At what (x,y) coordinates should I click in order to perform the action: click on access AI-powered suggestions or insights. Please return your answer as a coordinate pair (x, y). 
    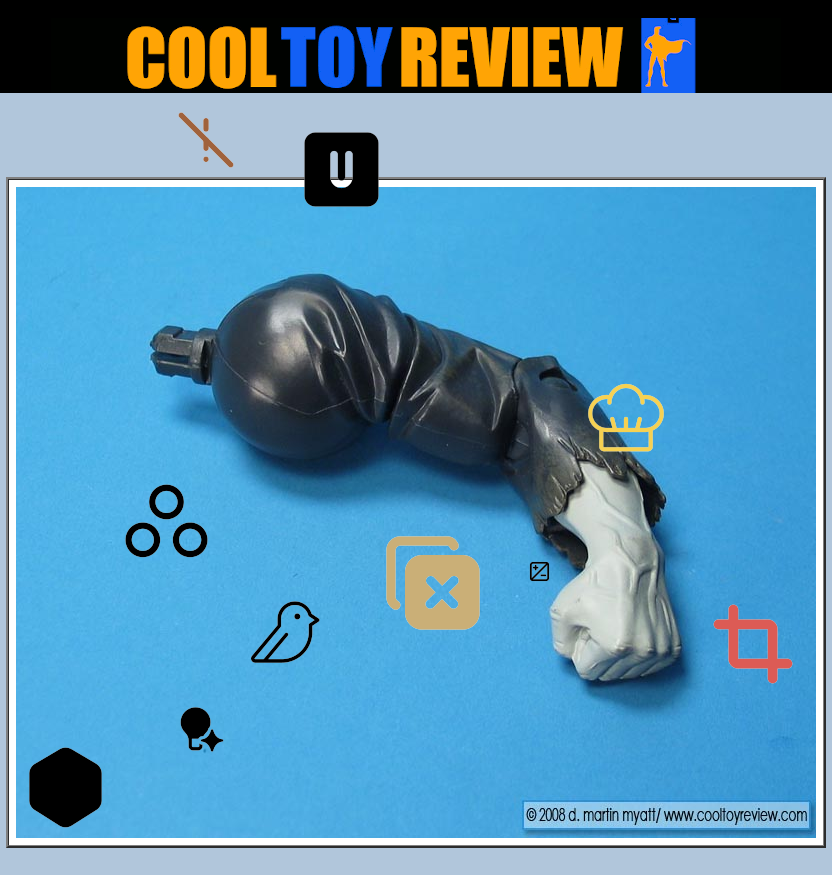
    Looking at the image, I should click on (200, 730).